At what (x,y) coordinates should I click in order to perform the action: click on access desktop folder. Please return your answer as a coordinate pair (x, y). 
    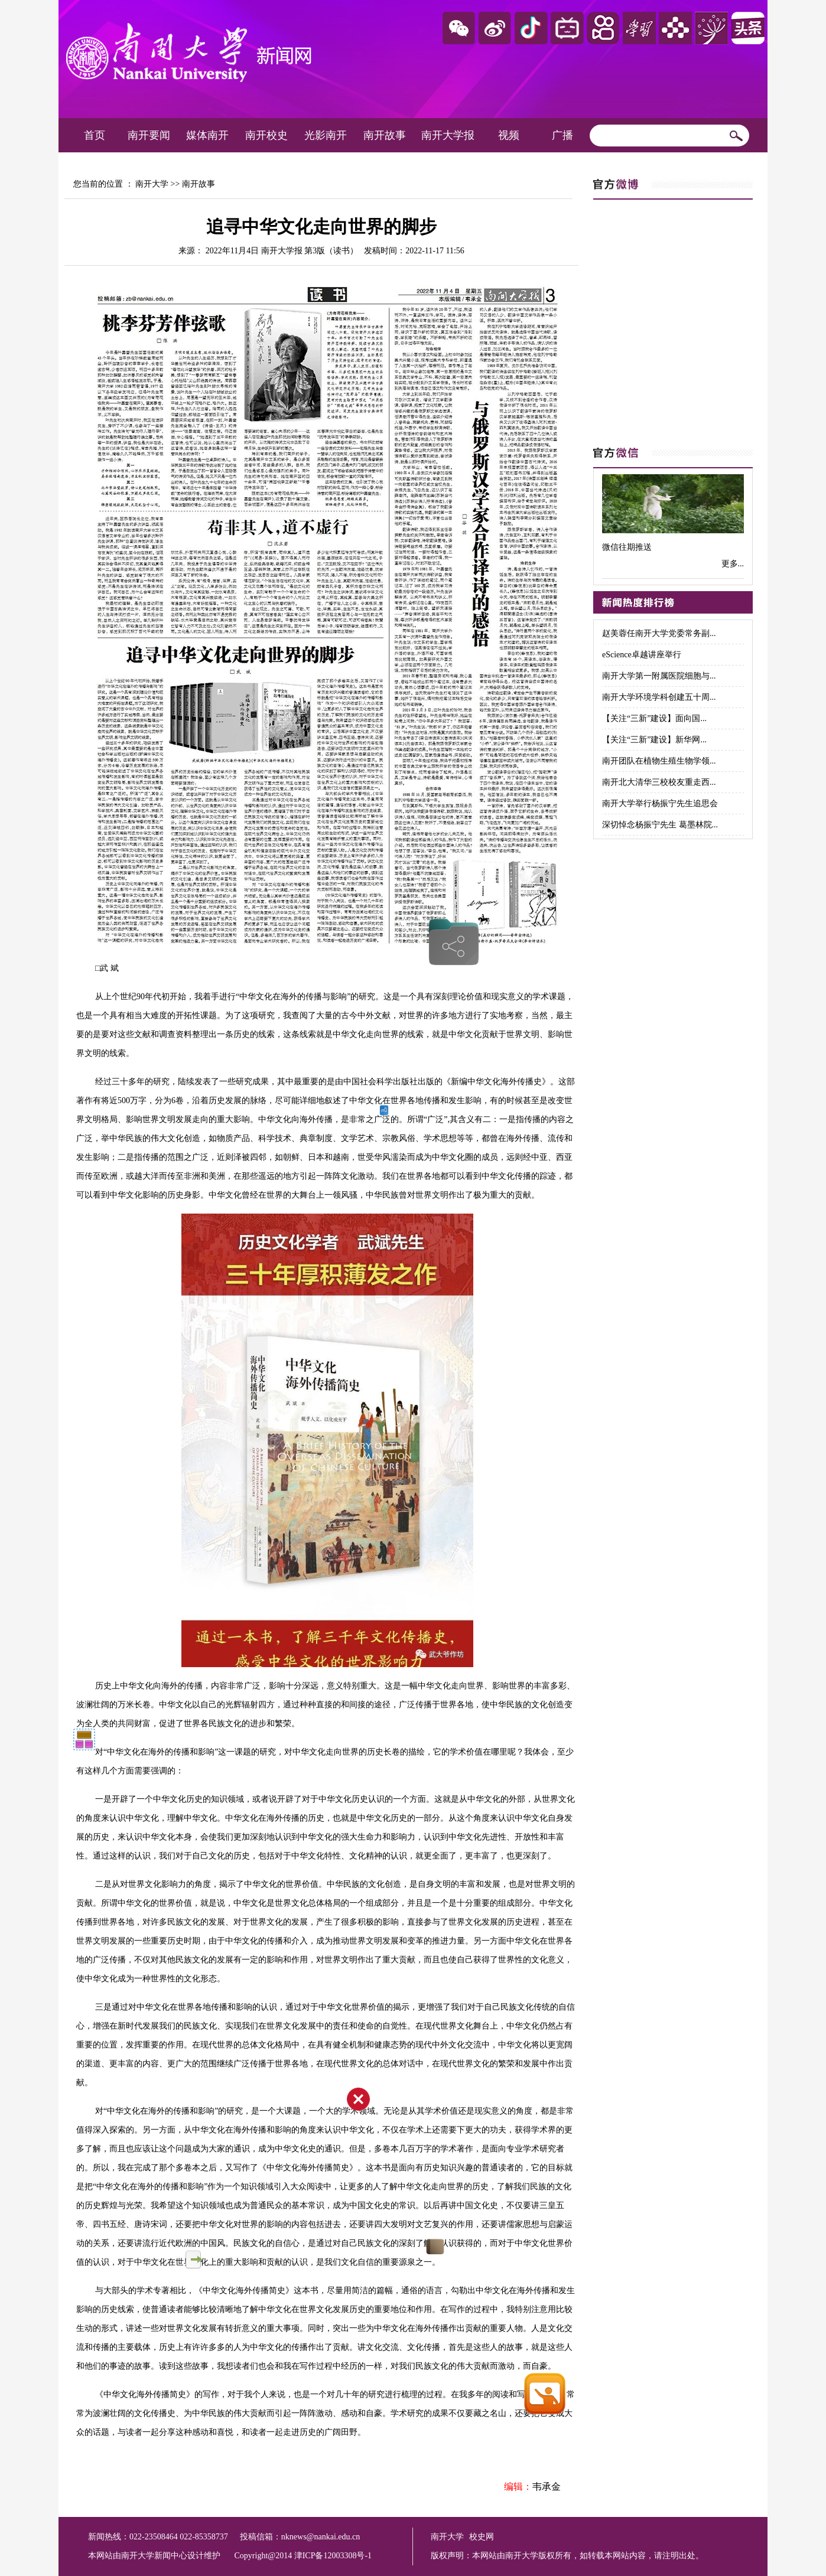
    Looking at the image, I should click on (435, 2246).